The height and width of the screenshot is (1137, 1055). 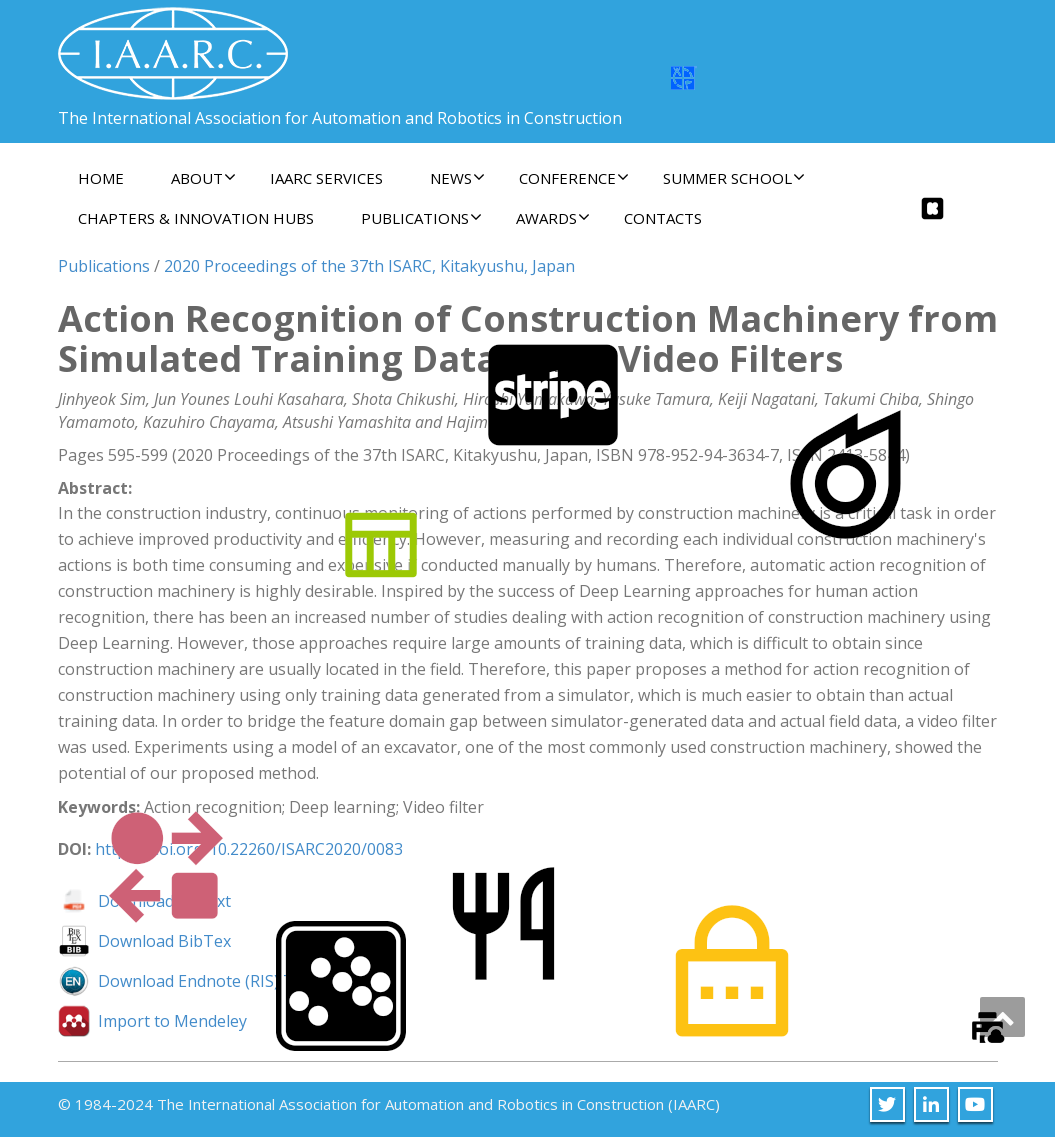 What do you see at coordinates (732, 974) in the screenshot?
I see `enter password to unlock` at bounding box center [732, 974].